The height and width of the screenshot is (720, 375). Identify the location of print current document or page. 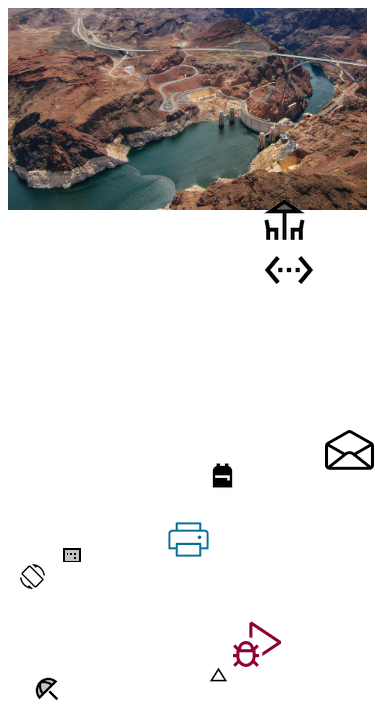
(188, 539).